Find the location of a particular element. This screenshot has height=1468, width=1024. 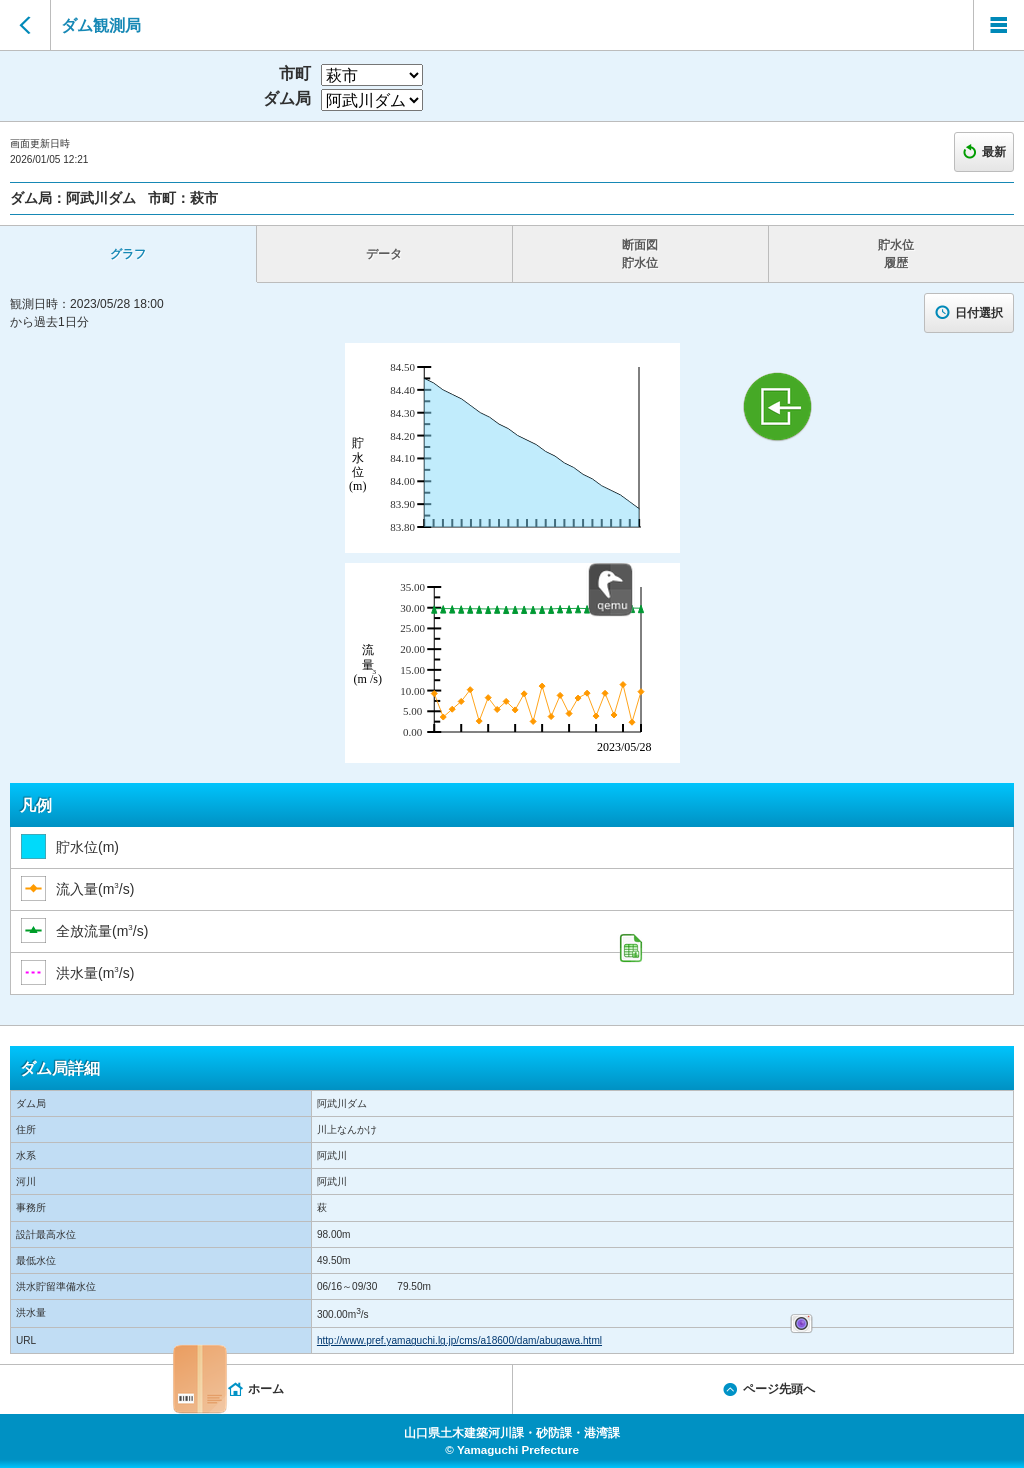

qemu virtual disk image file is located at coordinates (610, 589).